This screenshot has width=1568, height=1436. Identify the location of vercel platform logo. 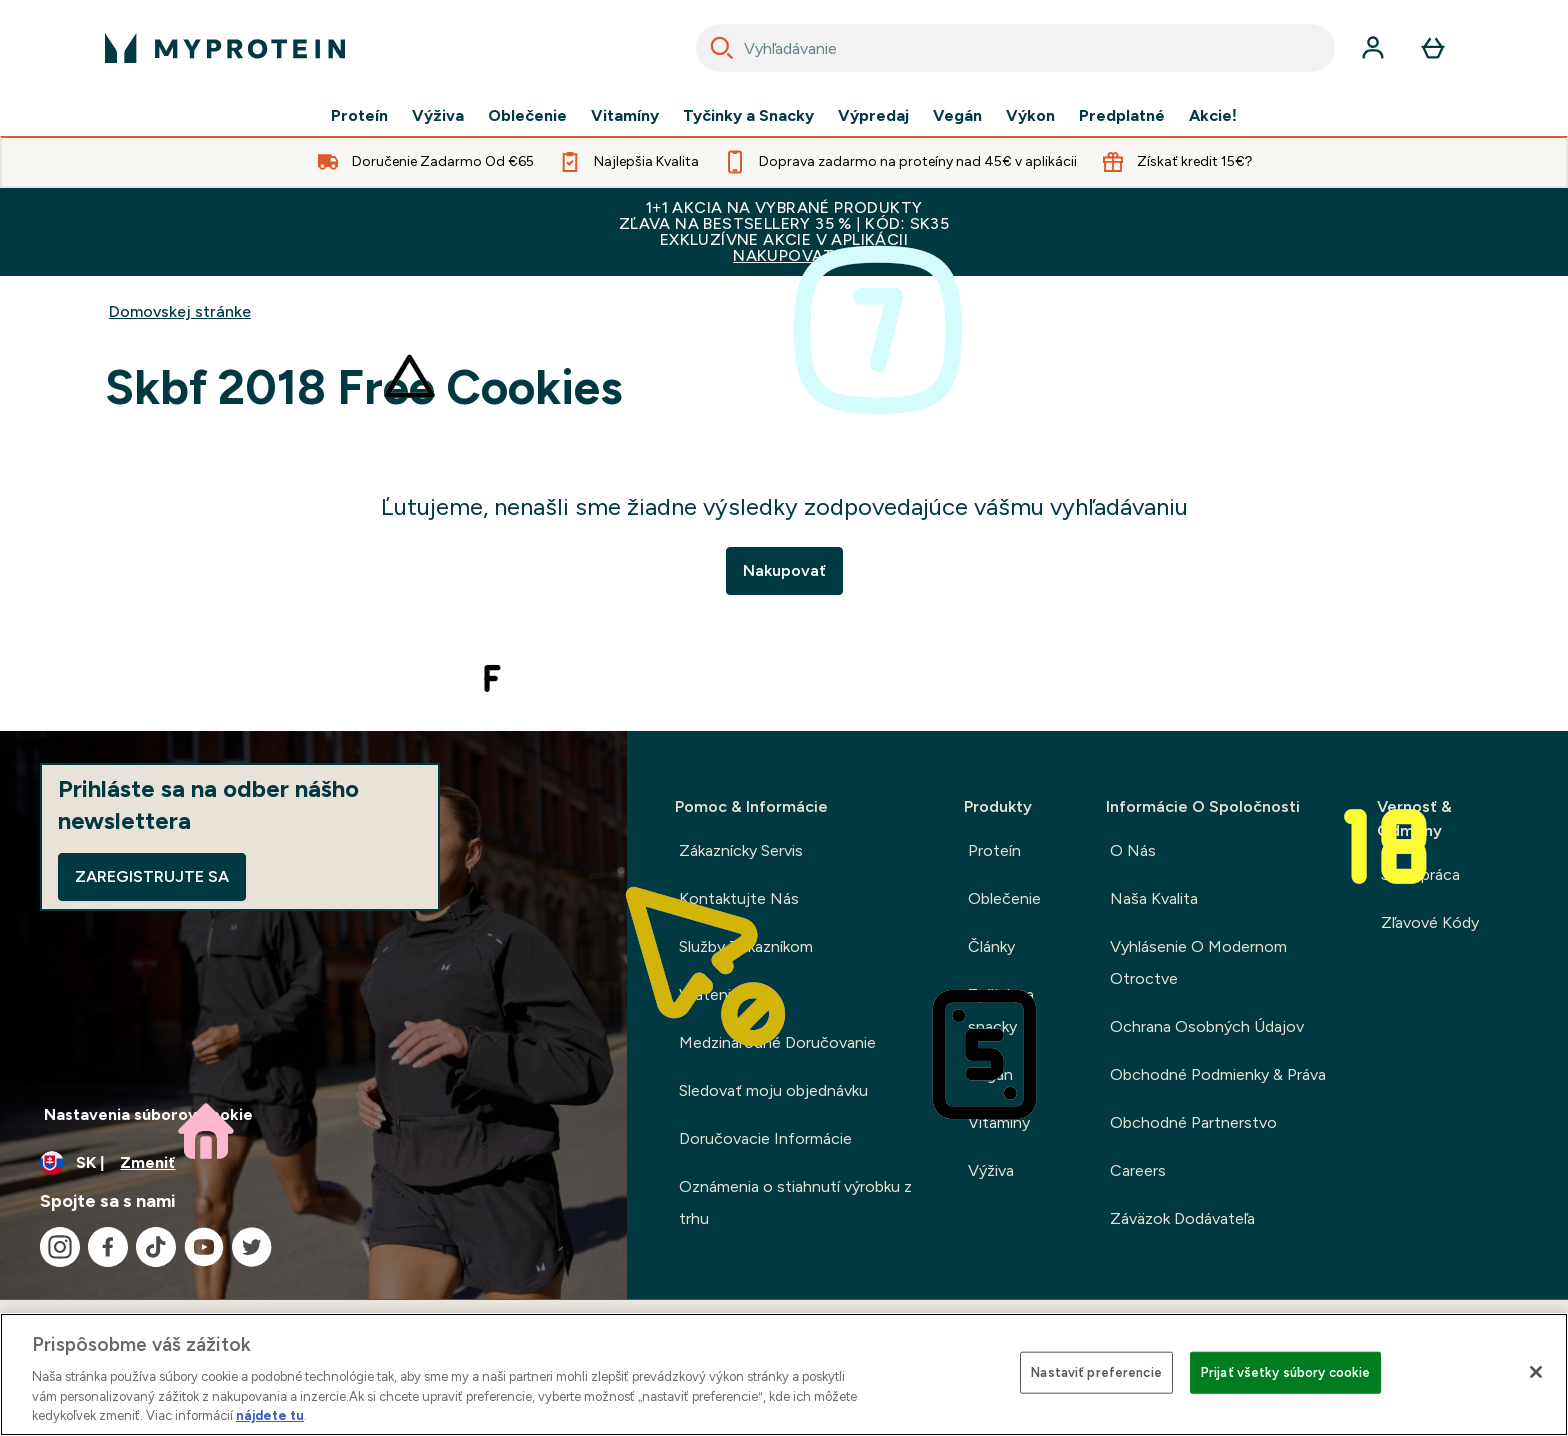
(409, 377).